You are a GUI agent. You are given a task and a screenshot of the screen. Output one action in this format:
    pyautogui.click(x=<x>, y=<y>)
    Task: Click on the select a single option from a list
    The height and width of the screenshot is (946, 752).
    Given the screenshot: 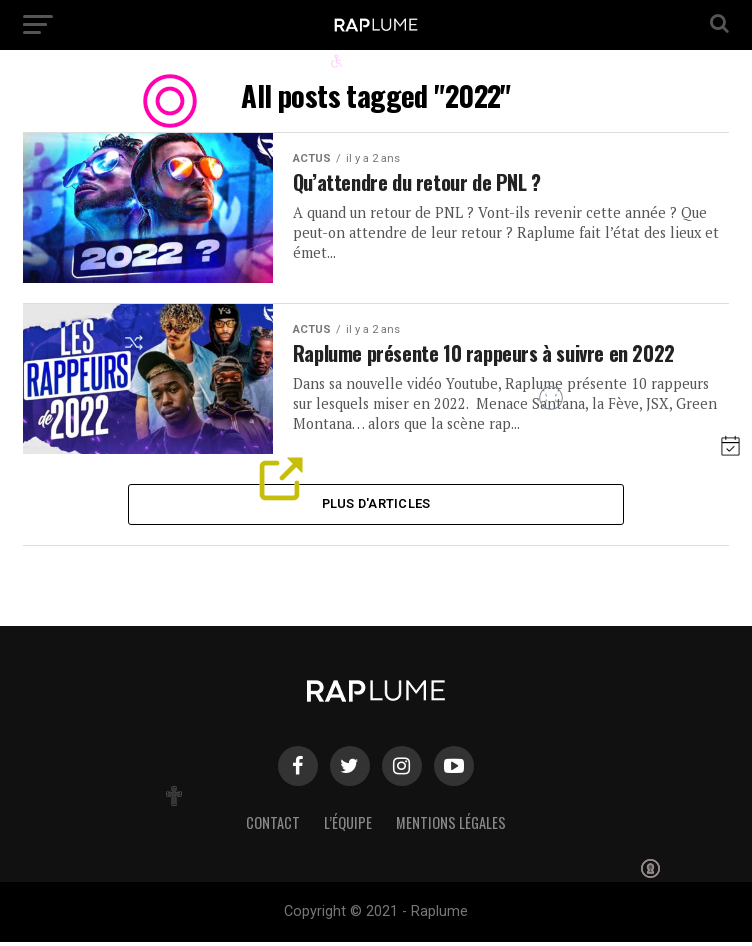 What is the action you would take?
    pyautogui.click(x=170, y=101)
    